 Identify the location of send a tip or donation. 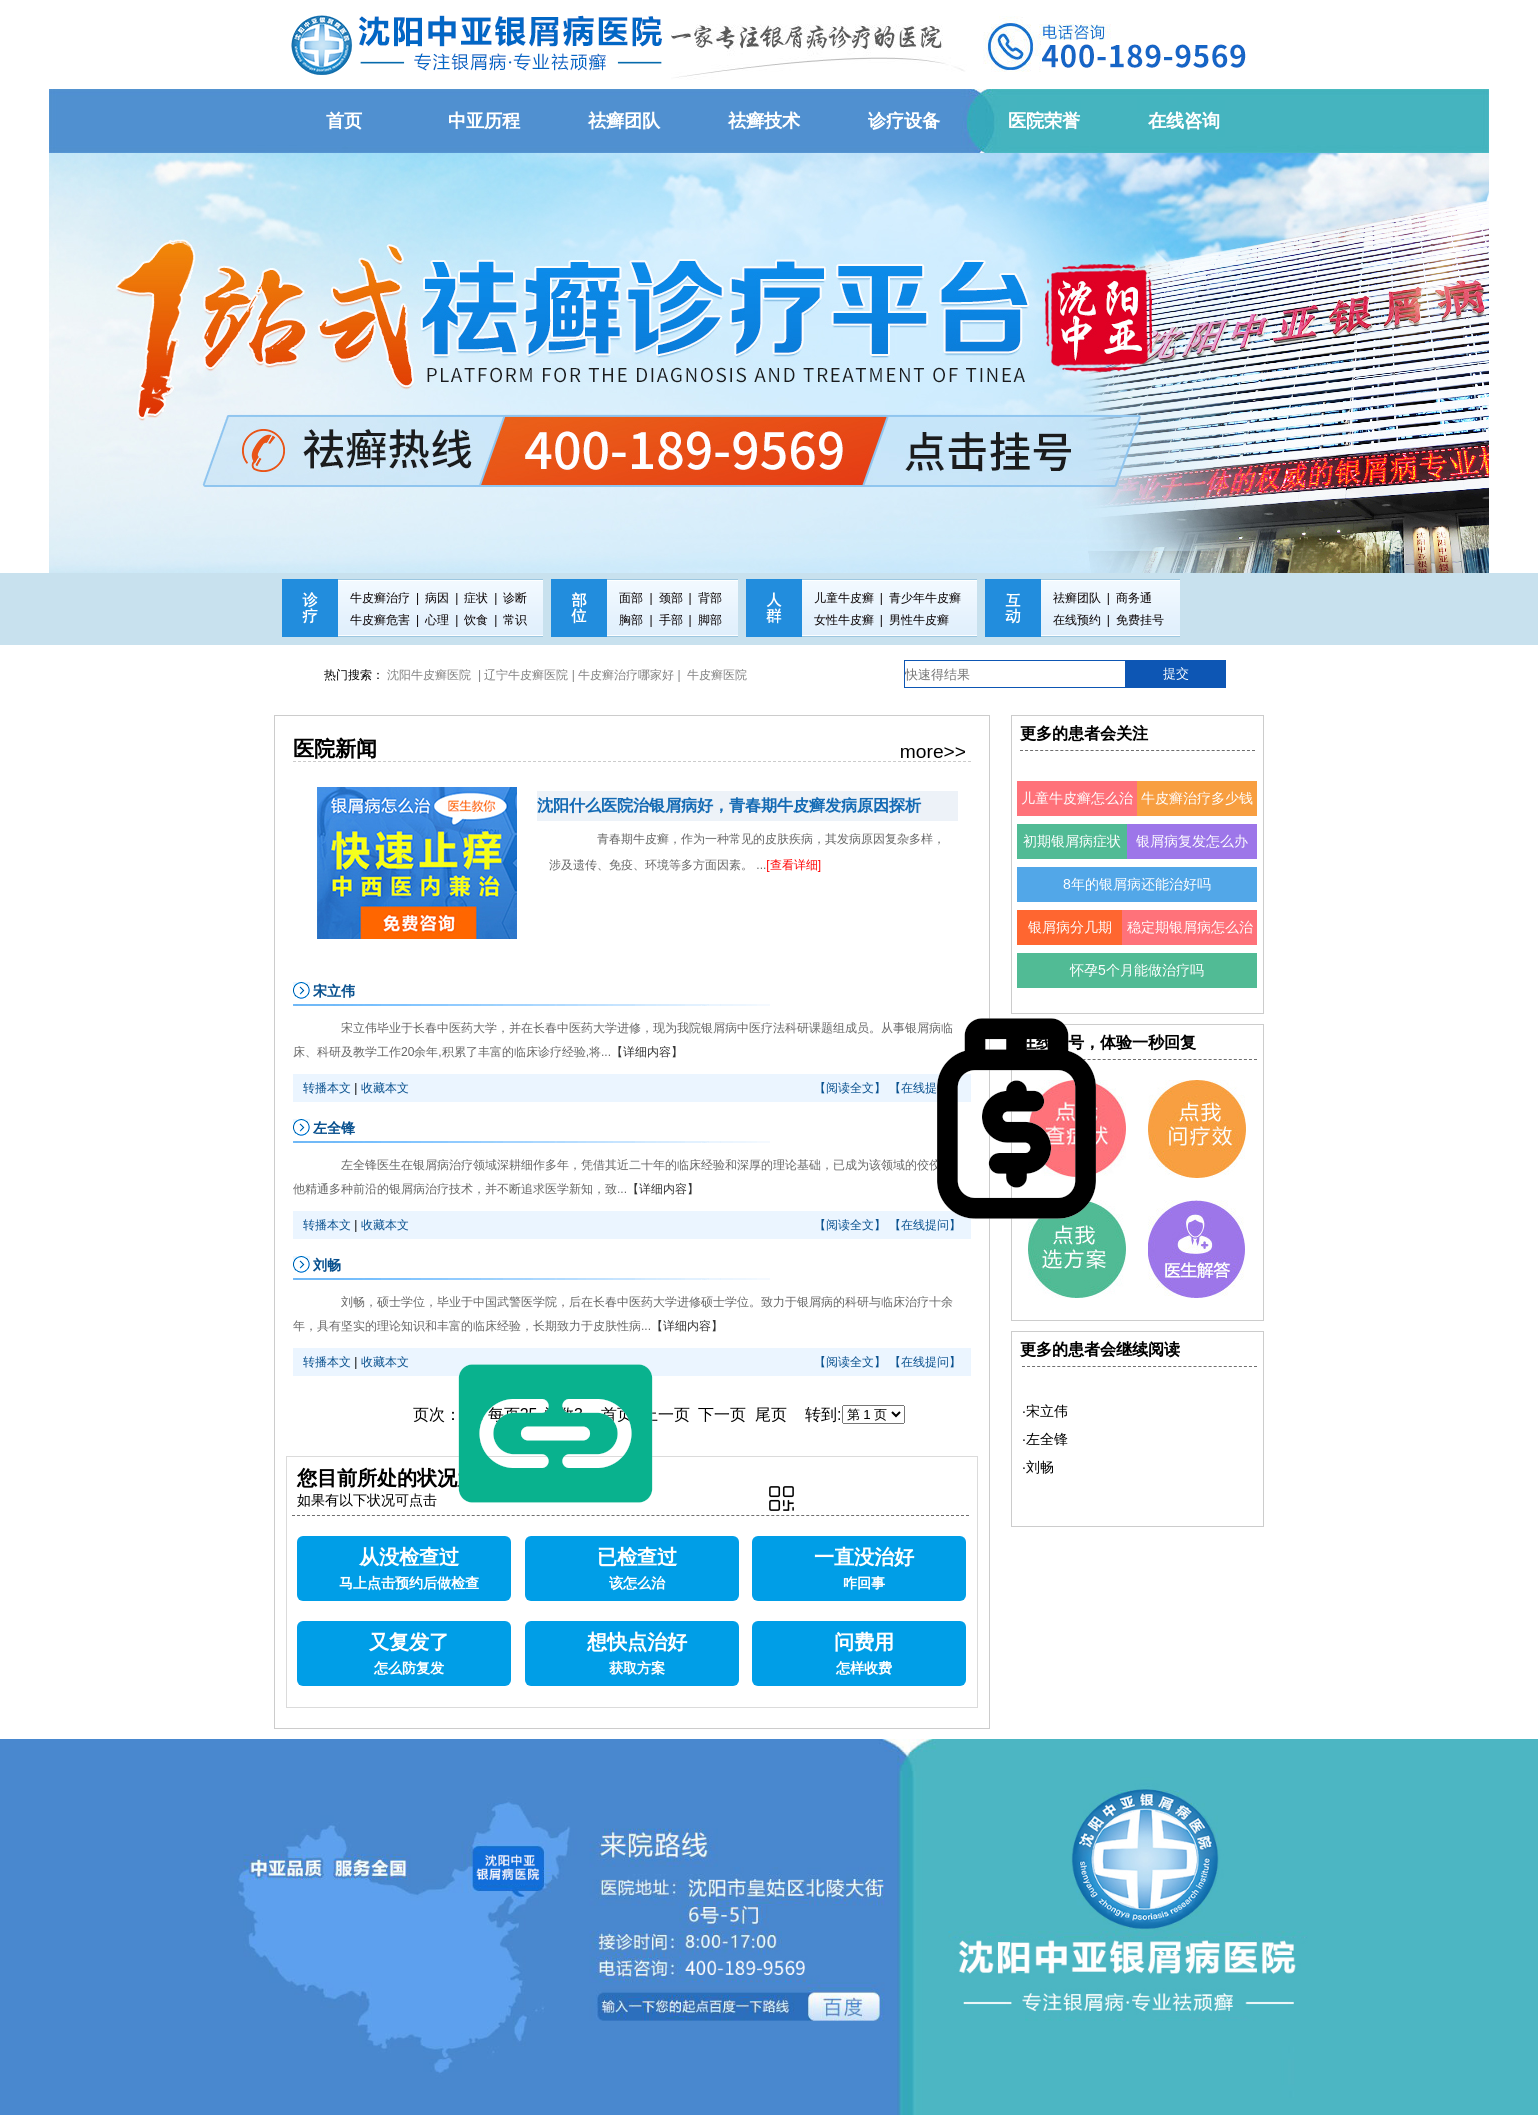
(1016, 1118).